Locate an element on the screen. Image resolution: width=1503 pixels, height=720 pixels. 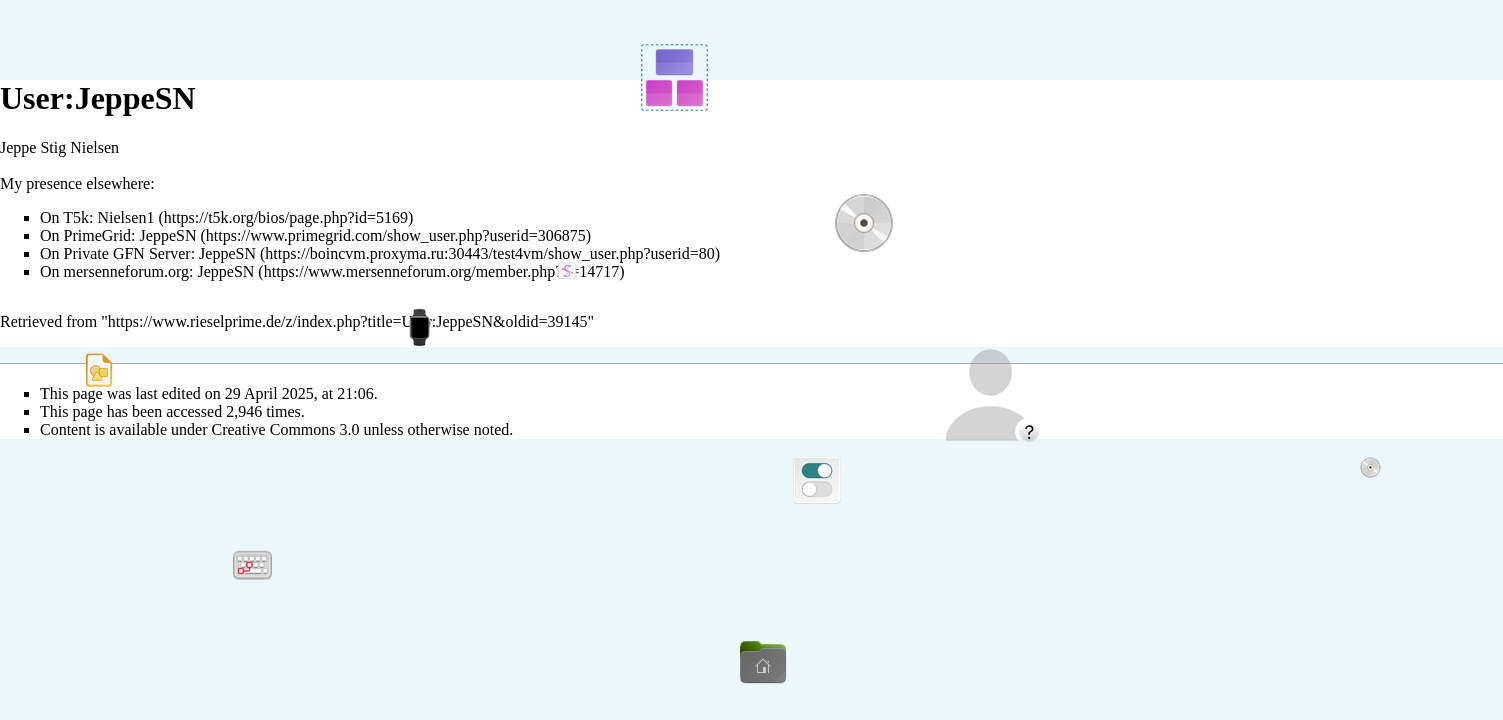
indicates a CD-R or recordable disc drive is located at coordinates (1370, 467).